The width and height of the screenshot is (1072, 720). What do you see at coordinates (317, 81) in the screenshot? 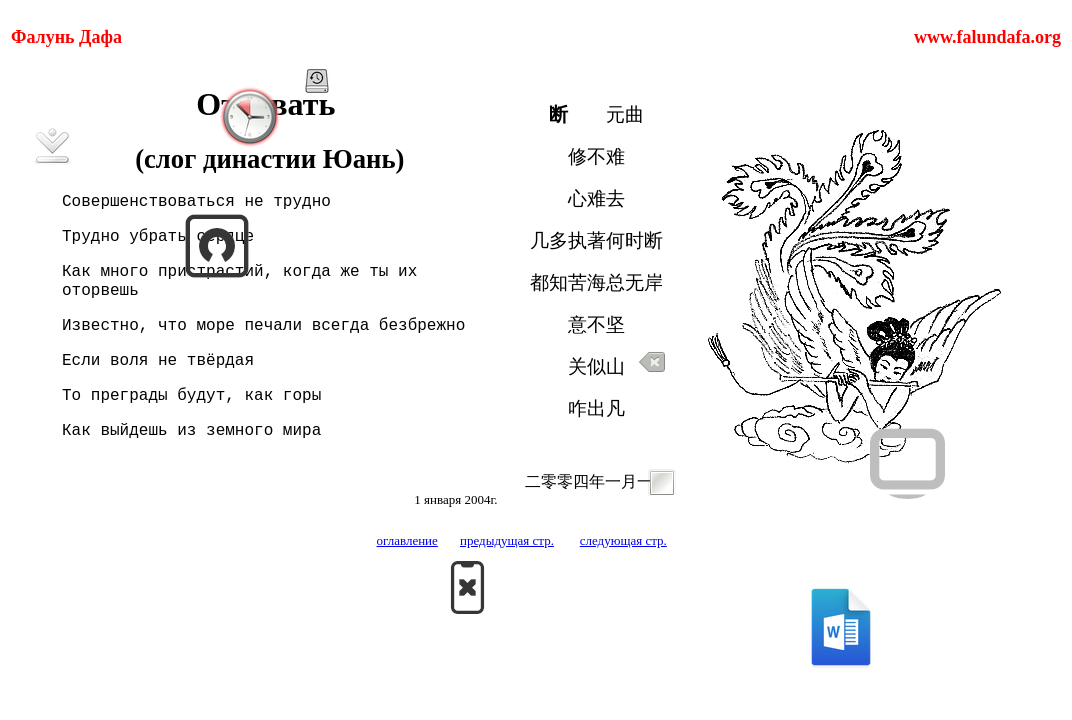
I see `access time machine backups` at bounding box center [317, 81].